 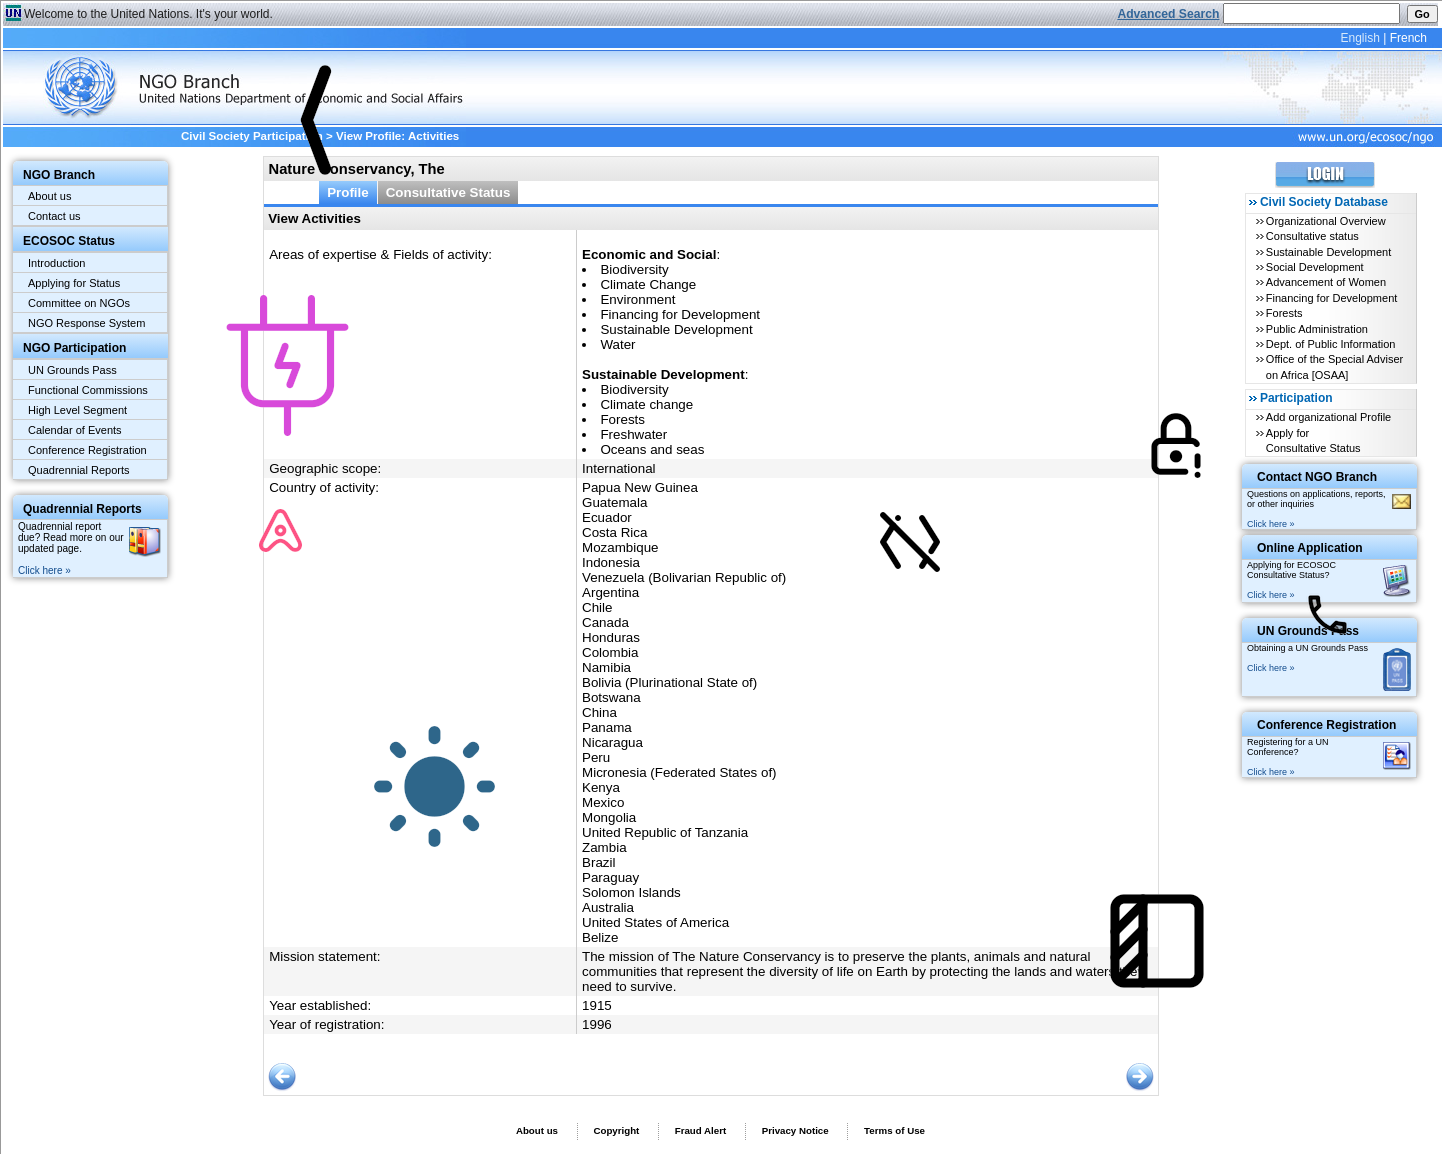 What do you see at coordinates (434, 786) in the screenshot?
I see `switch to light mode` at bounding box center [434, 786].